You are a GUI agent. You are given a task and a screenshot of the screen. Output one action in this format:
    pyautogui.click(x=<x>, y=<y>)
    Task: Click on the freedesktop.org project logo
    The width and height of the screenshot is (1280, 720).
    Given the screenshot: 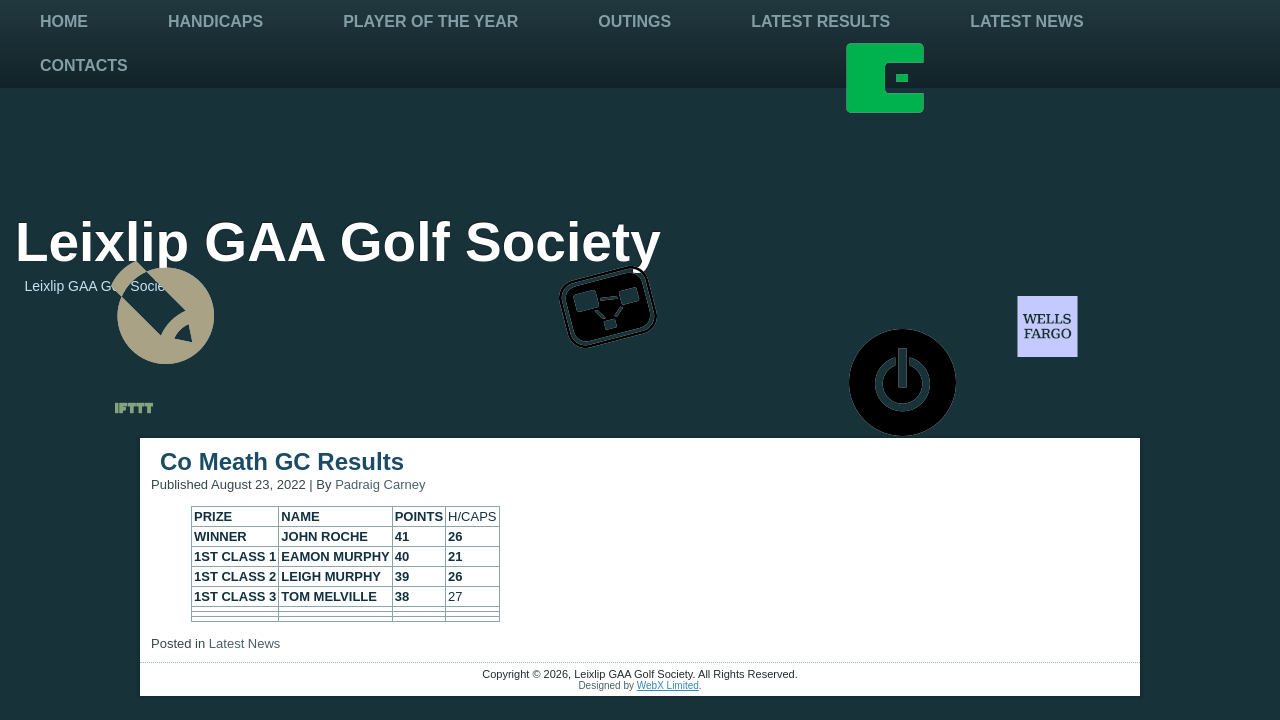 What is the action you would take?
    pyautogui.click(x=608, y=307)
    